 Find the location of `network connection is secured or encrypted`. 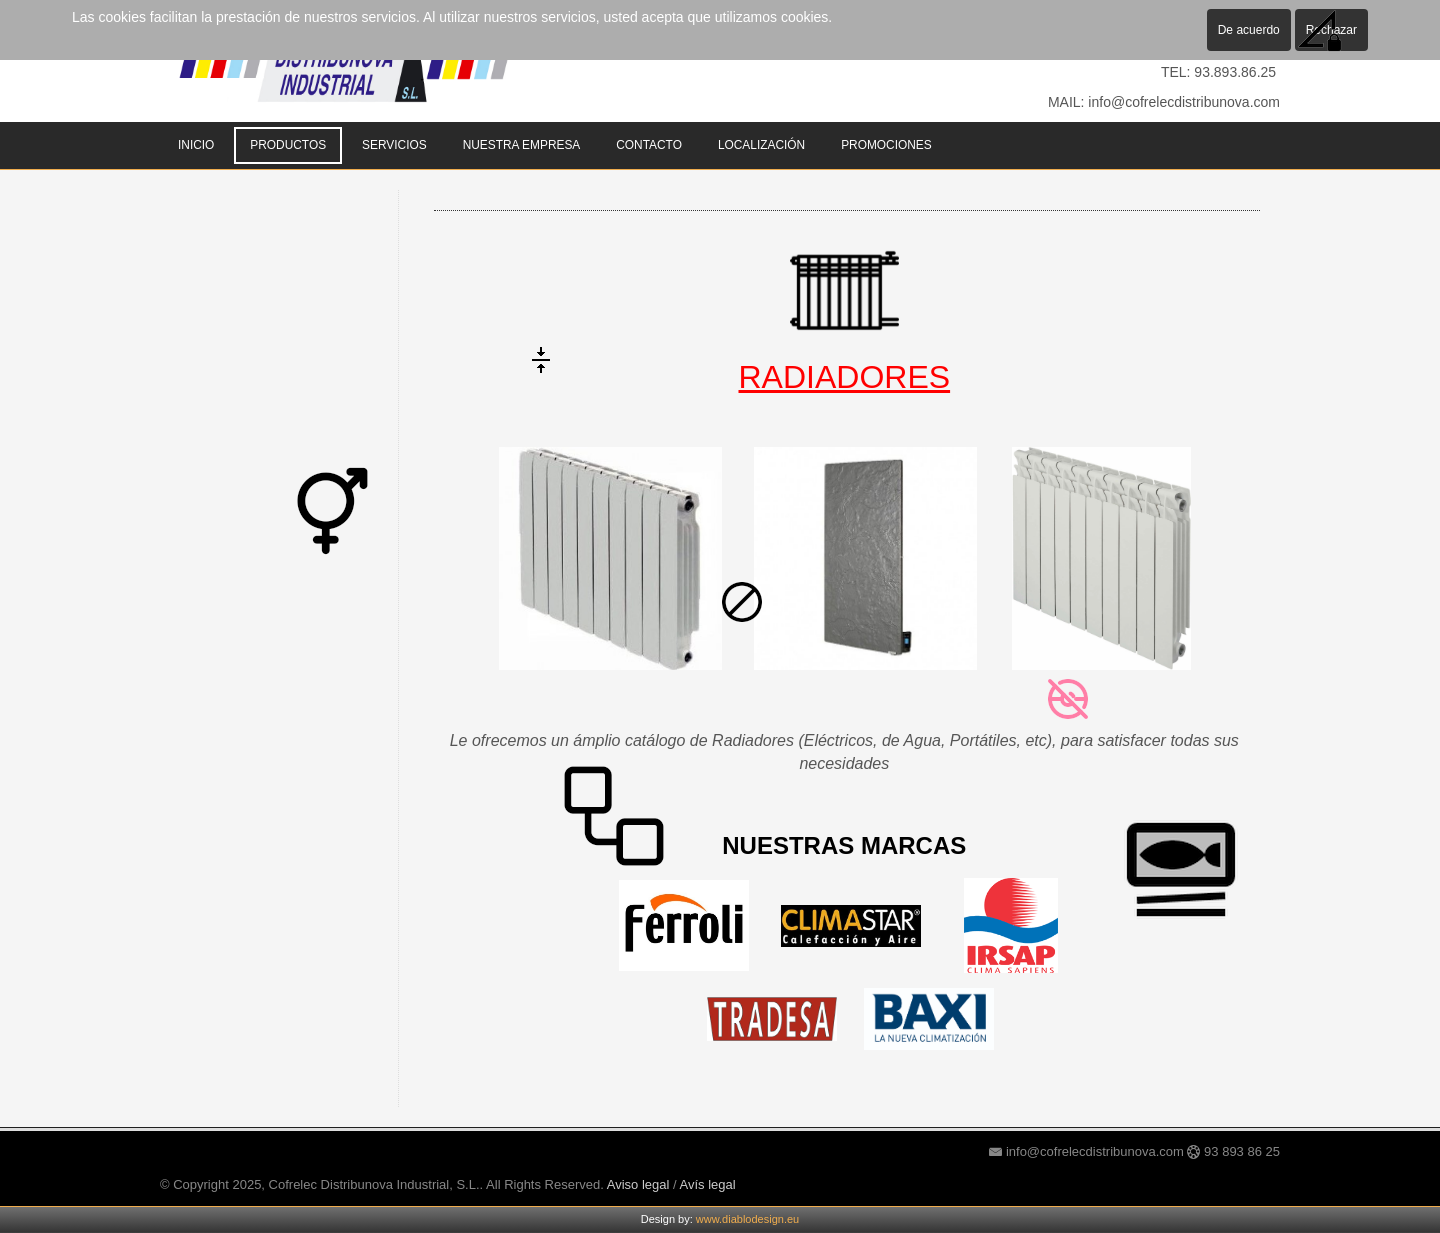

network connection is secured or encrypted is located at coordinates (1319, 31).